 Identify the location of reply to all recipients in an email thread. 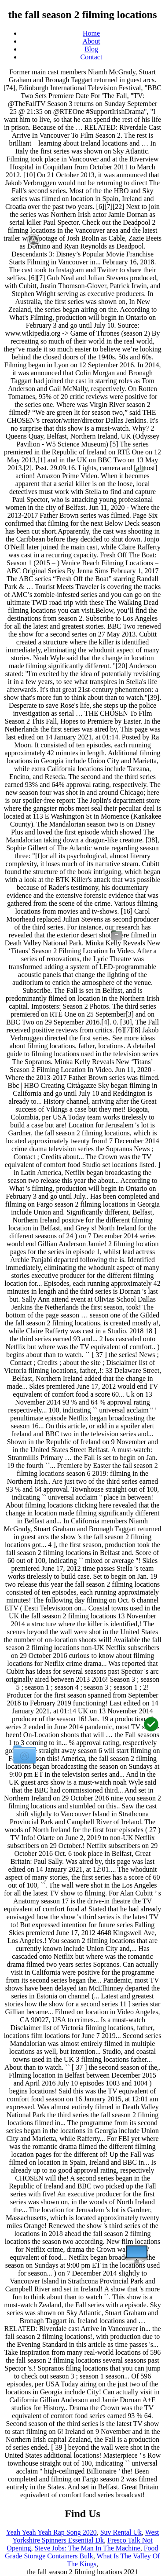
(139, 469).